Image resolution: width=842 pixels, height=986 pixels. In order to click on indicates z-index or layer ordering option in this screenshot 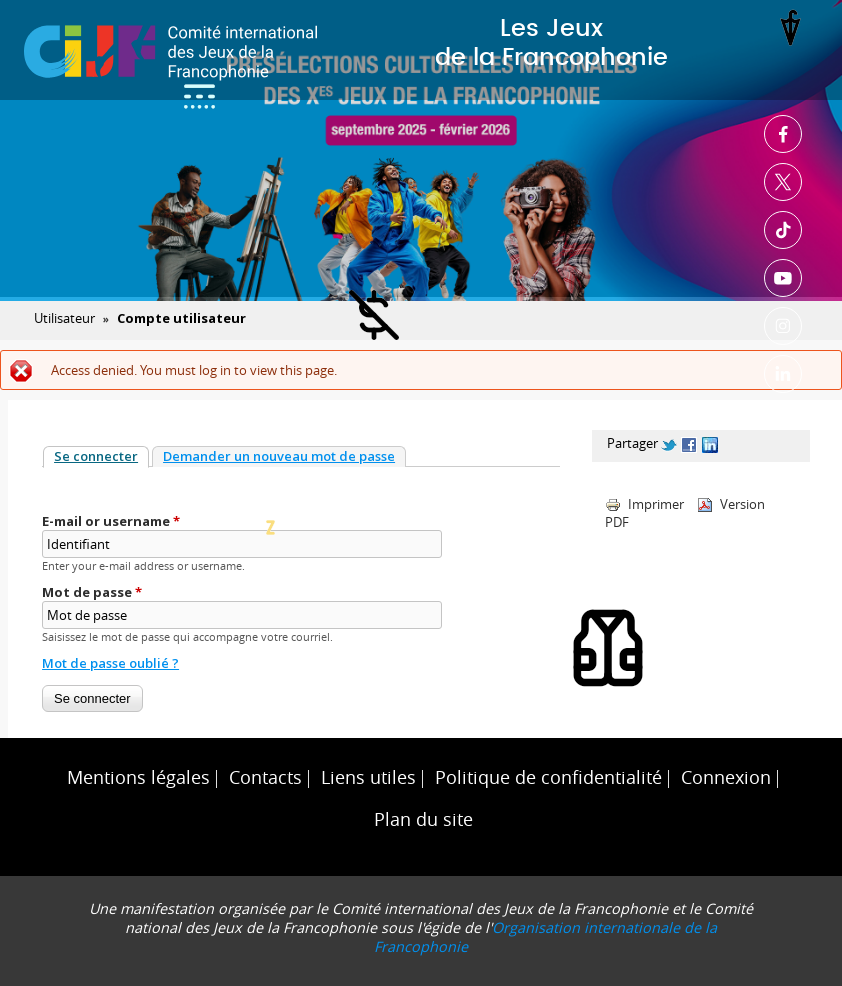, I will do `click(270, 527)`.